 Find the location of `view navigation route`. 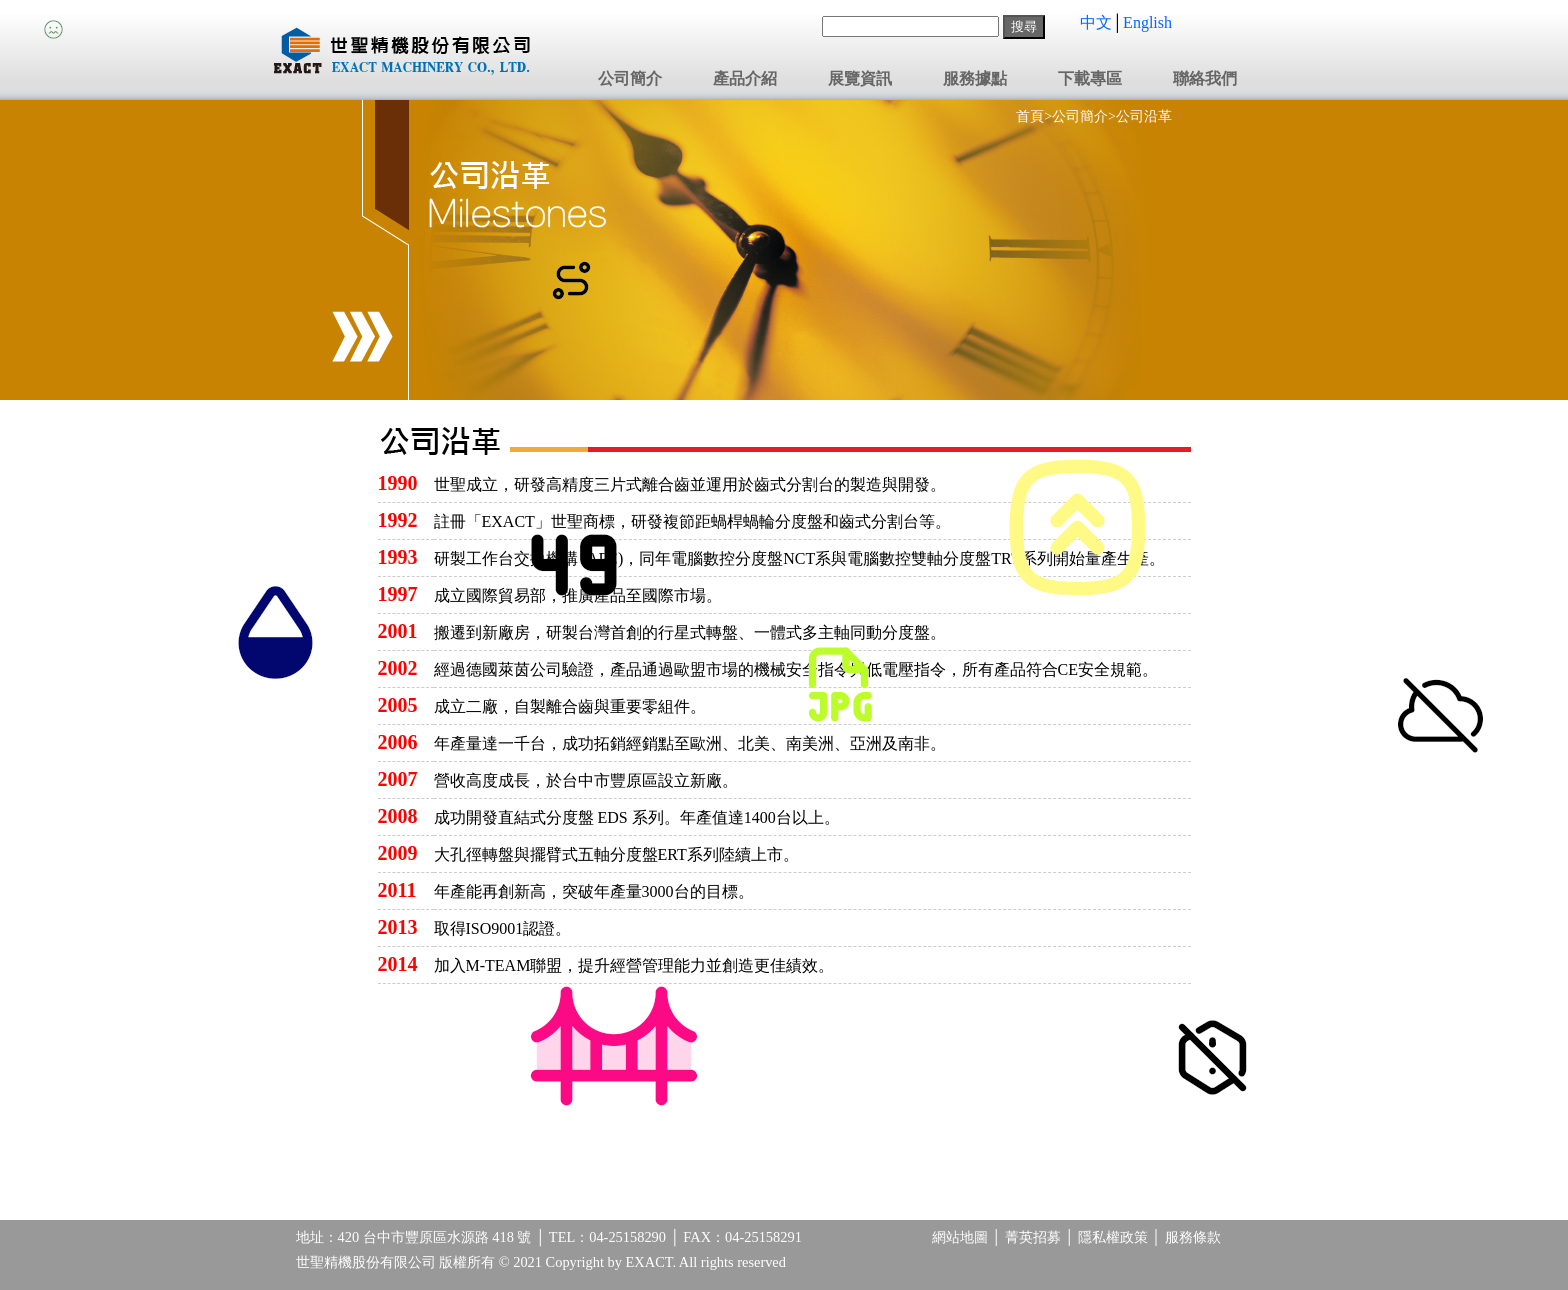

view navigation route is located at coordinates (571, 280).